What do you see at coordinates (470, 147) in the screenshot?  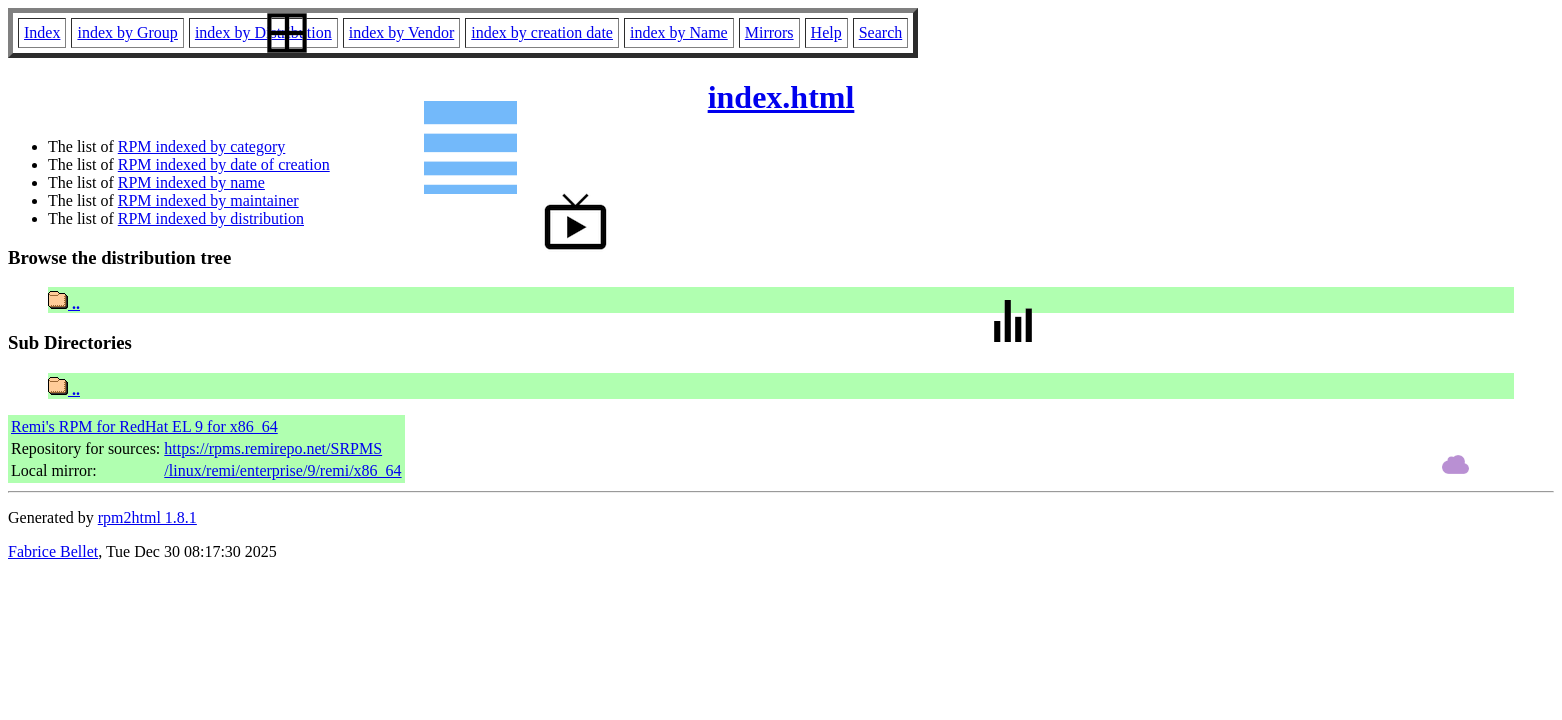 I see `adjust line or stroke thickness` at bounding box center [470, 147].